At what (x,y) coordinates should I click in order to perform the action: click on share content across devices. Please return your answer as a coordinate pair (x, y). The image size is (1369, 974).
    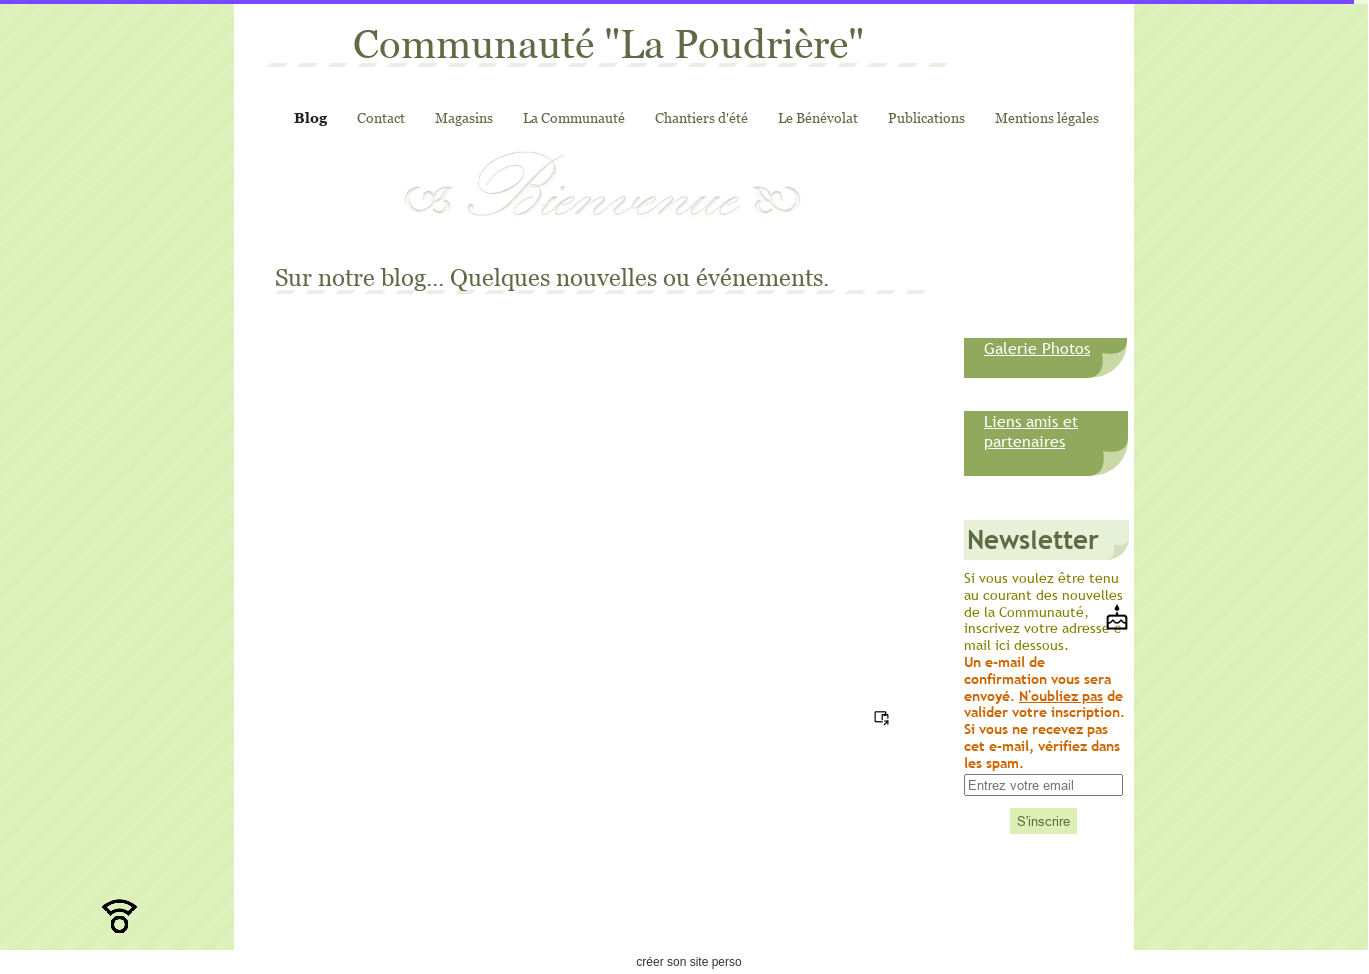
    Looking at the image, I should click on (881, 717).